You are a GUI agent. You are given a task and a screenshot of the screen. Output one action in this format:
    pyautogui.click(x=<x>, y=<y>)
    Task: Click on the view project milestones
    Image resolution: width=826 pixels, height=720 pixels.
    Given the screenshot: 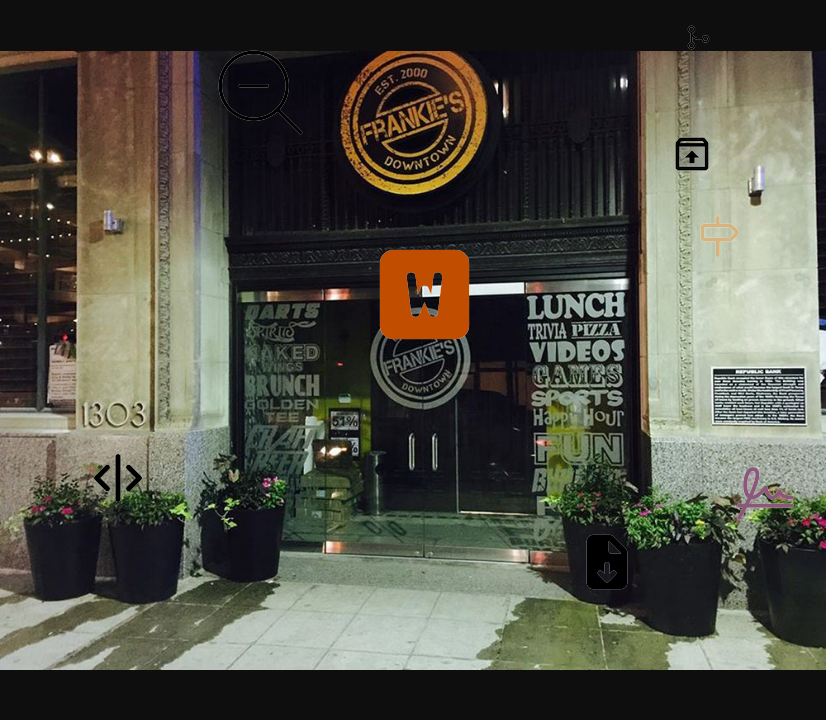 What is the action you would take?
    pyautogui.click(x=718, y=236)
    